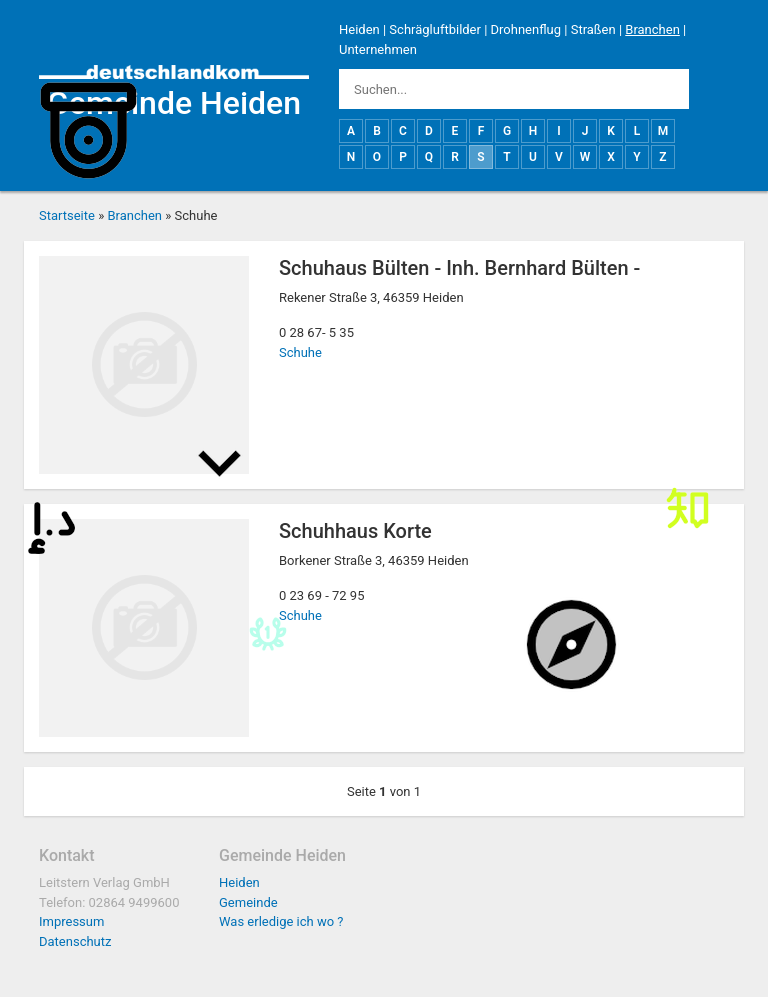 Image resolution: width=768 pixels, height=997 pixels. What do you see at coordinates (88, 130) in the screenshot?
I see `access security camera settings` at bounding box center [88, 130].